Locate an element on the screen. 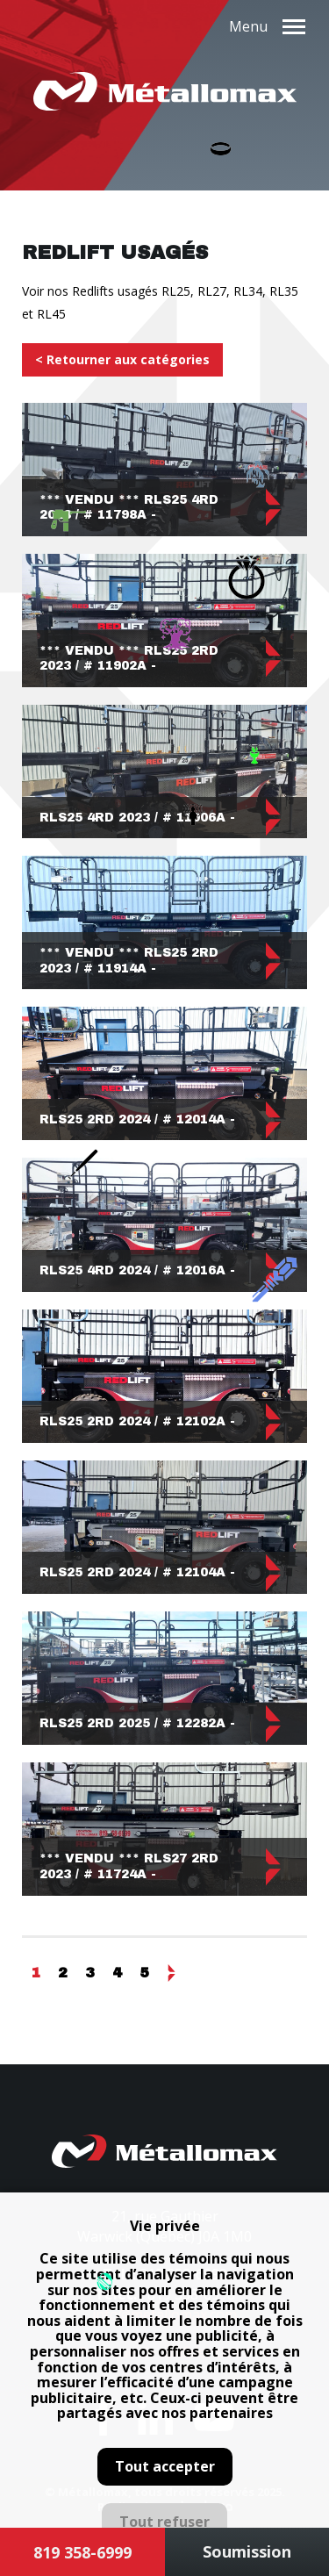 Image resolution: width=329 pixels, height=2576 pixels. select weapon or firearm in game inventory is located at coordinates (68, 520).